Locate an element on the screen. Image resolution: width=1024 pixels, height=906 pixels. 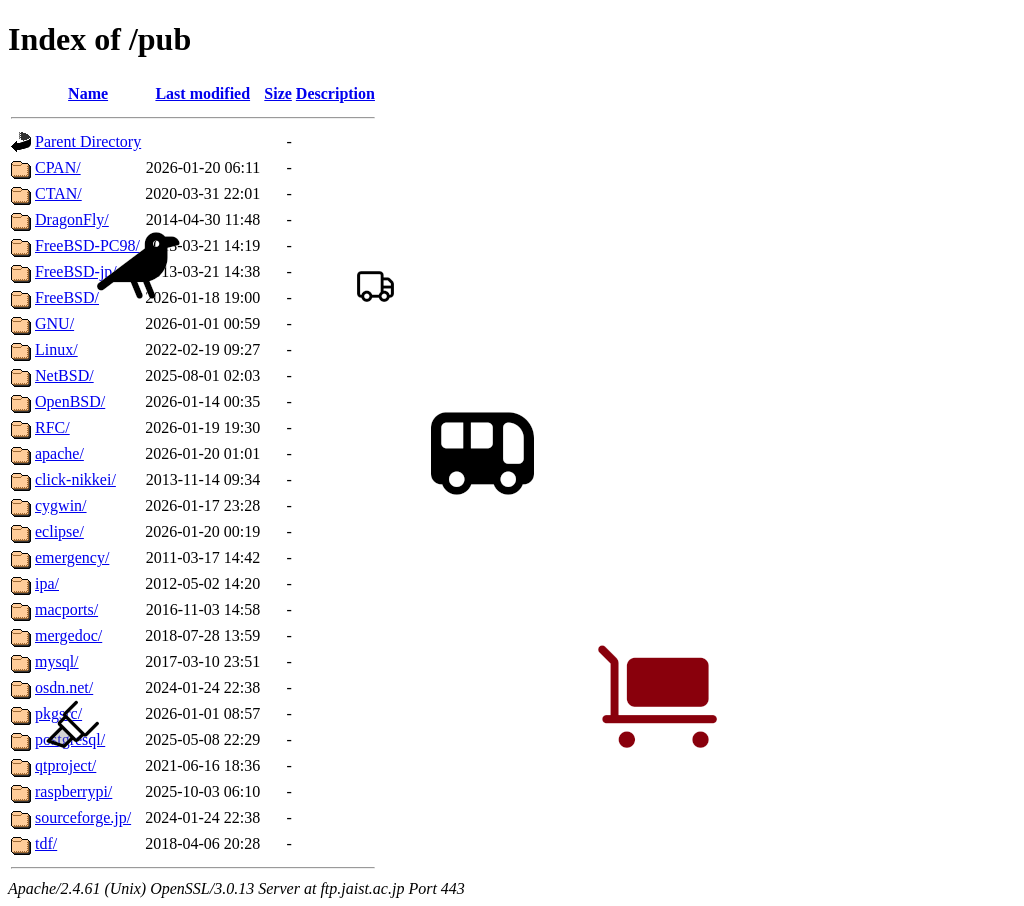
crow icon from fontawesome icon set is located at coordinates (138, 265).